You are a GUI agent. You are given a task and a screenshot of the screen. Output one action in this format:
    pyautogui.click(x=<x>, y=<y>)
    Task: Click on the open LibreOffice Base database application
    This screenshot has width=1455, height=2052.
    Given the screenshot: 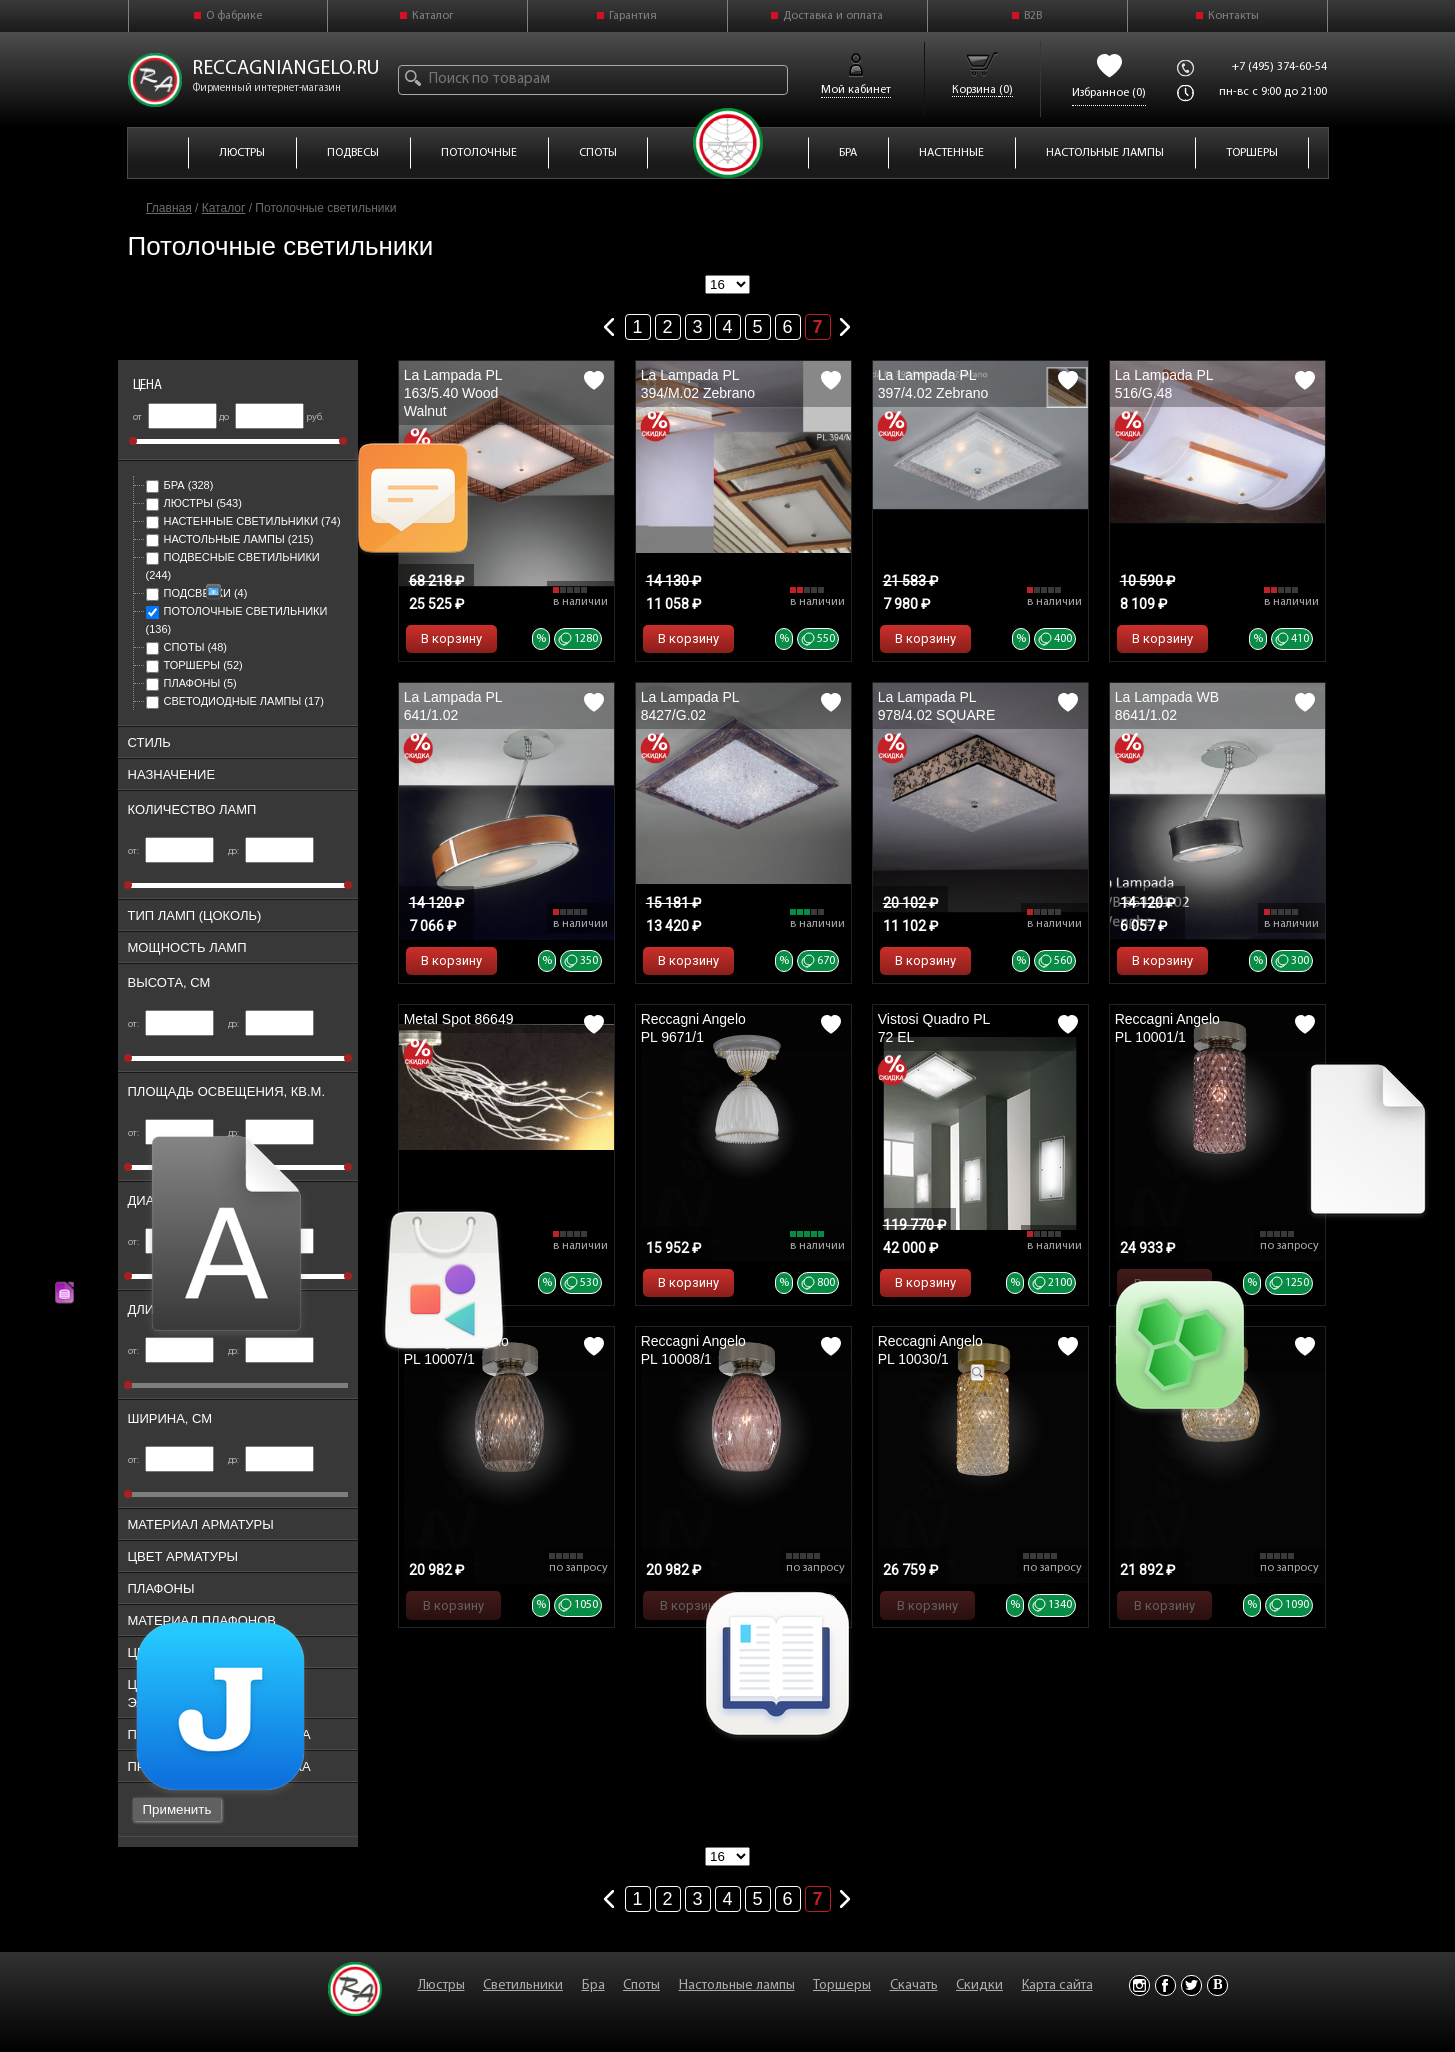 What is the action you would take?
    pyautogui.click(x=64, y=1292)
    